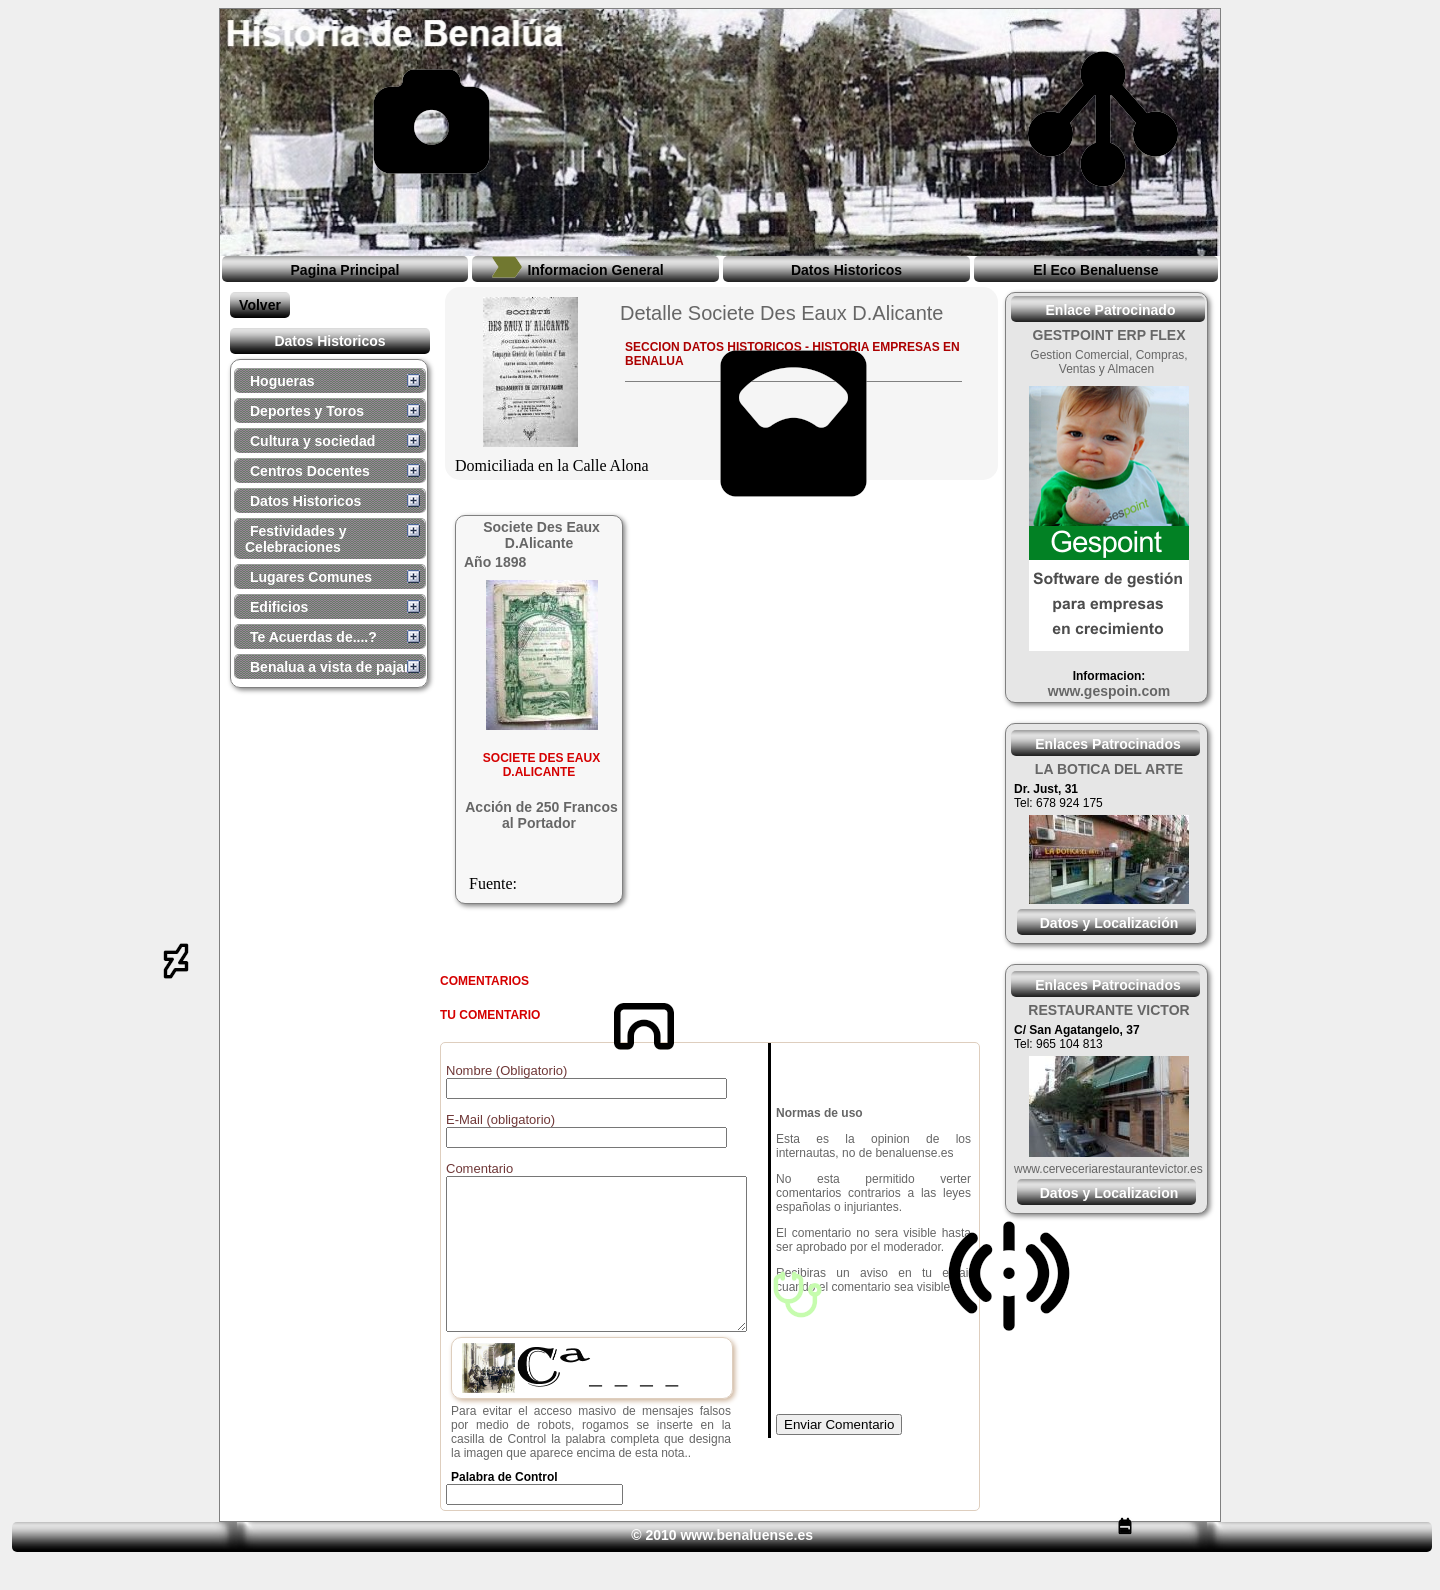 Image resolution: width=1440 pixels, height=1590 pixels. Describe the element at coordinates (176, 961) in the screenshot. I see `visit deviantart profile or page` at that location.